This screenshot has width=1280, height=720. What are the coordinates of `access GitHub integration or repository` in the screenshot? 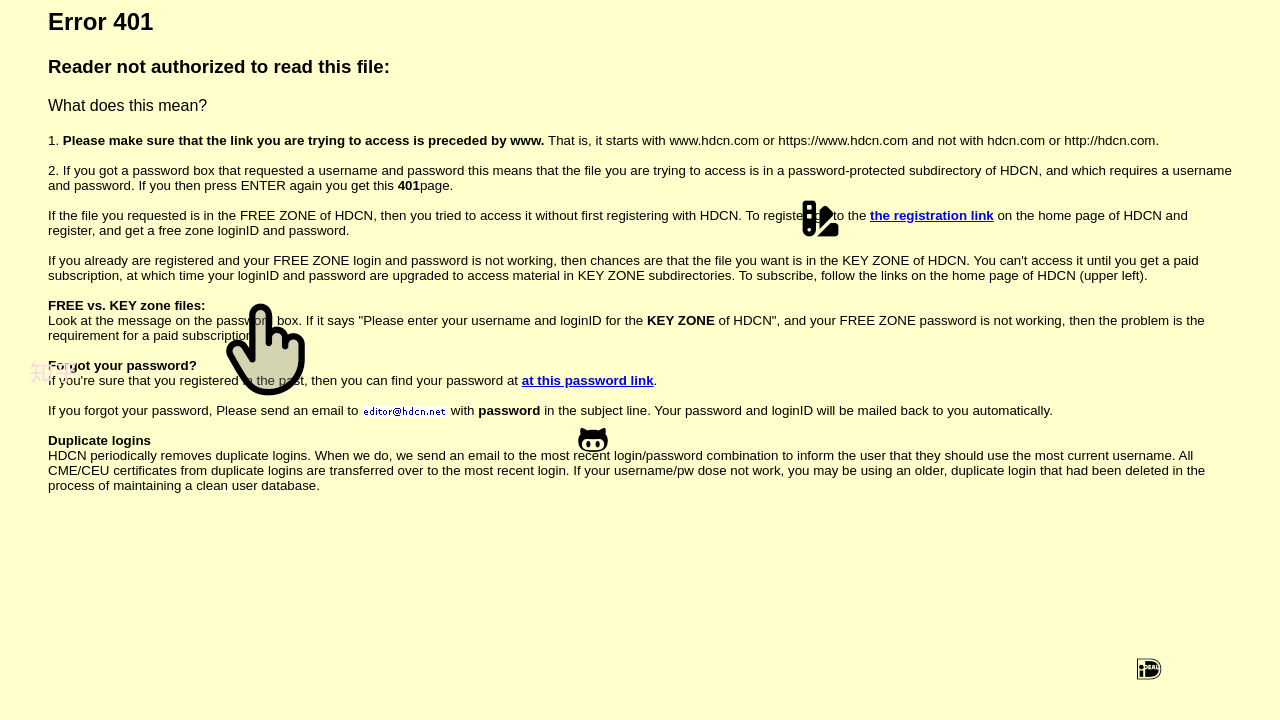 It's located at (593, 439).